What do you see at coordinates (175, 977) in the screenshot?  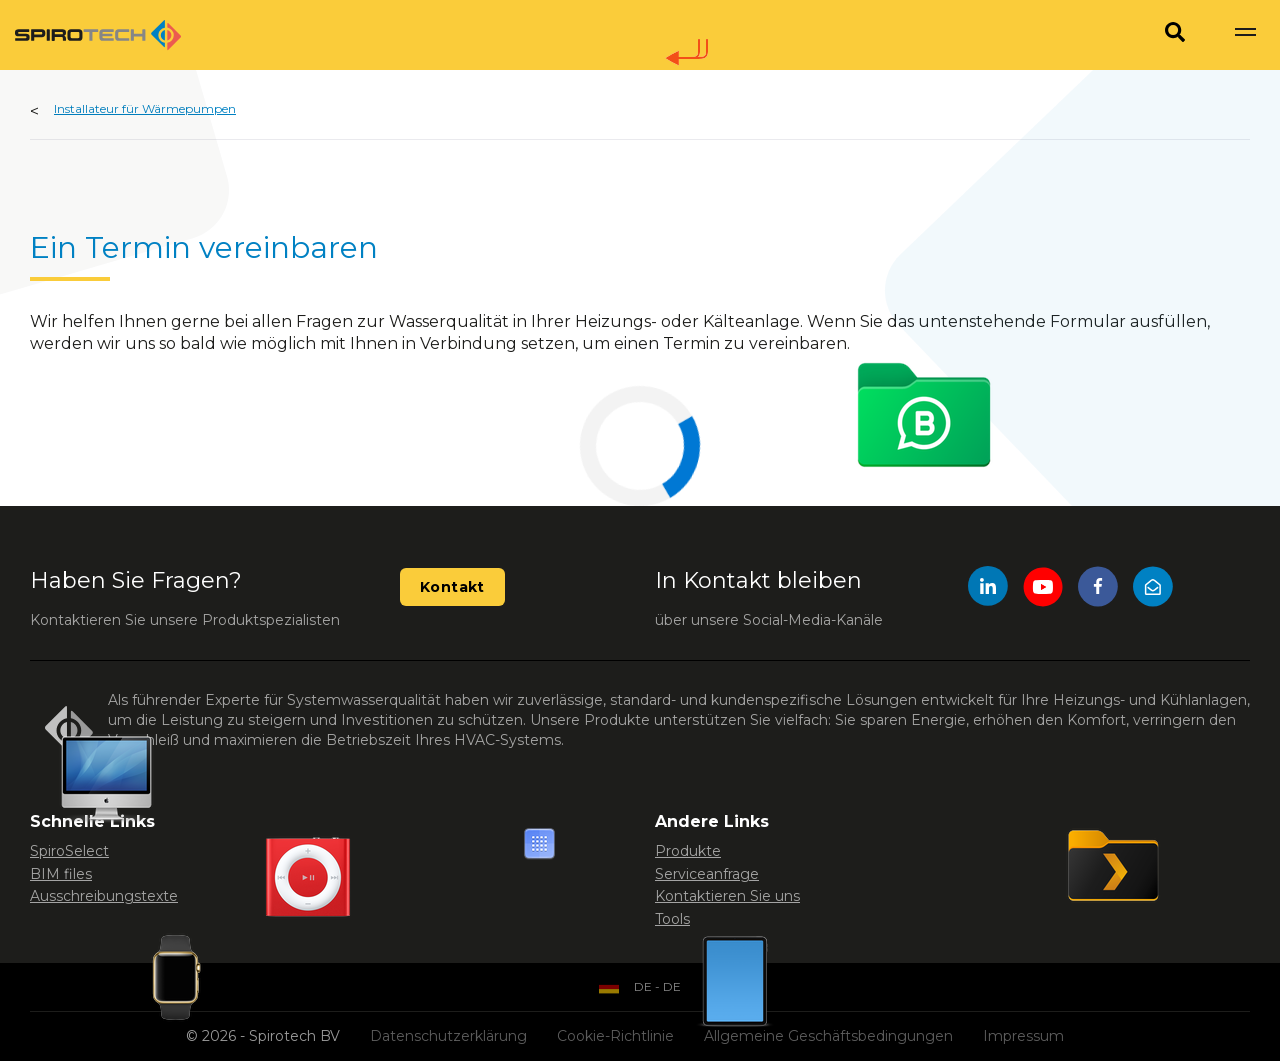 I see `apple watch device icon` at bounding box center [175, 977].